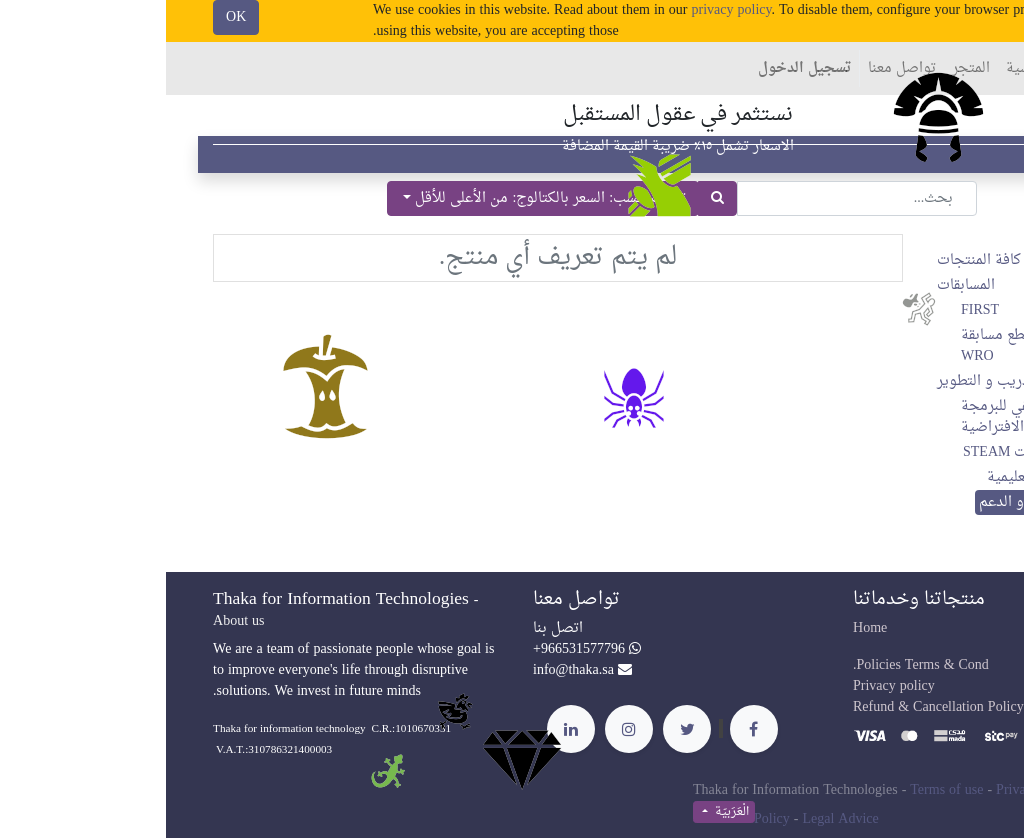 This screenshot has height=838, width=1024. What do you see at coordinates (919, 309) in the screenshot?
I see `indicates a crime scene or murder mystery game element` at bounding box center [919, 309].